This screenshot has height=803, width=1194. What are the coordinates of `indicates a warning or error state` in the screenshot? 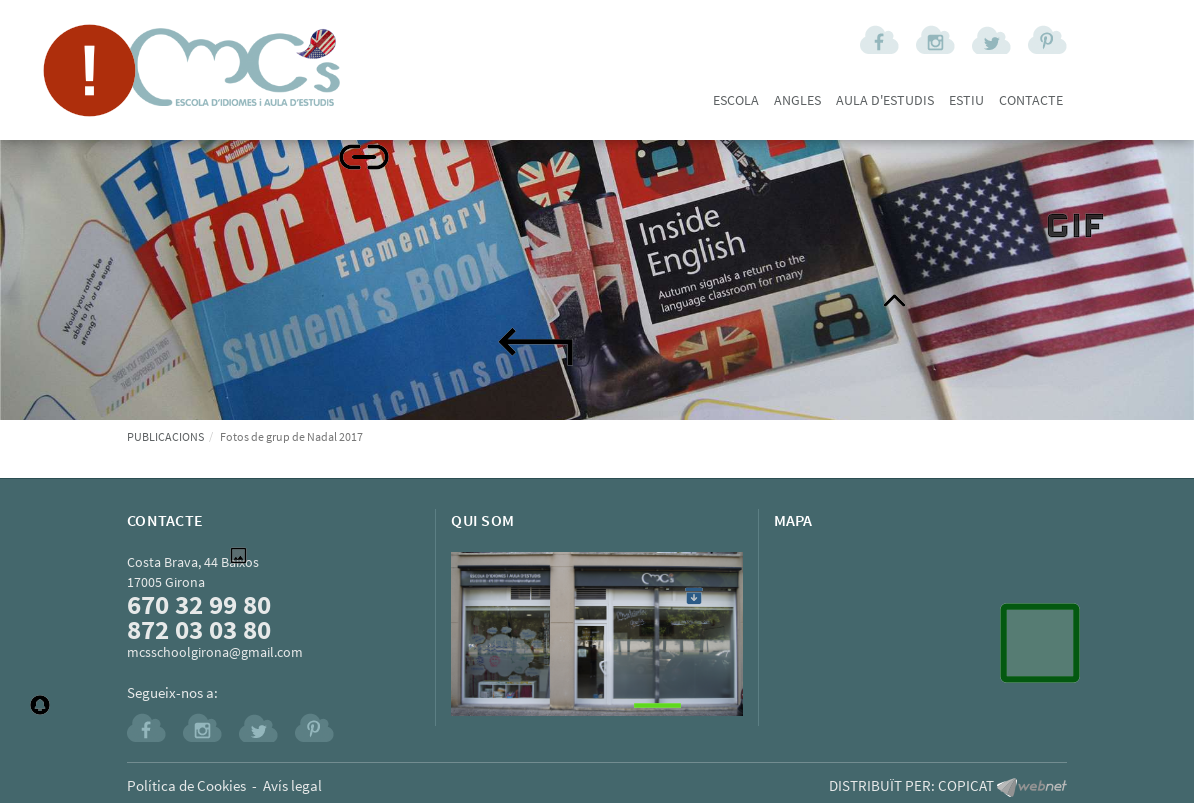 It's located at (89, 70).